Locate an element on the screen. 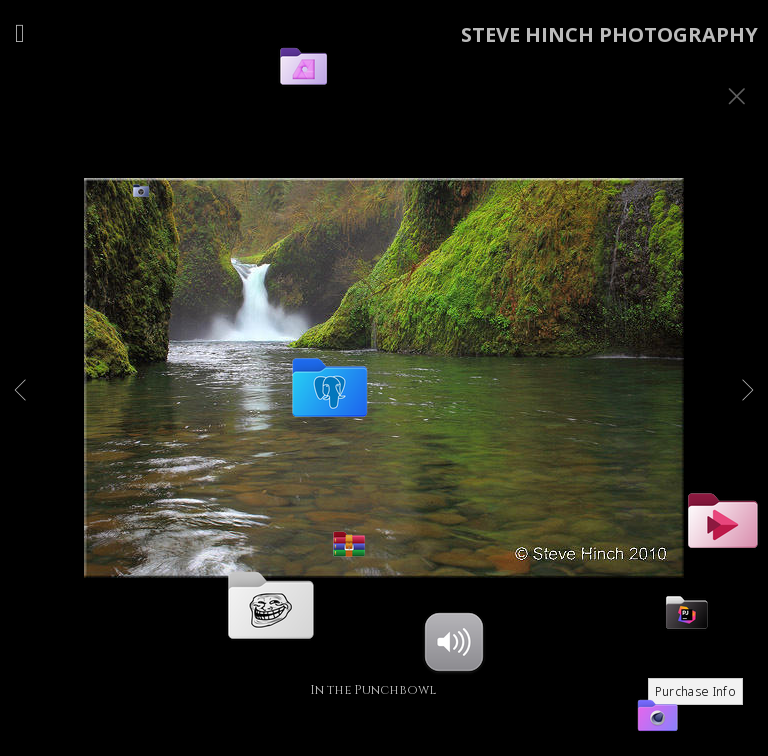 The image size is (768, 756). open folder containing WinRAR archives is located at coordinates (349, 545).